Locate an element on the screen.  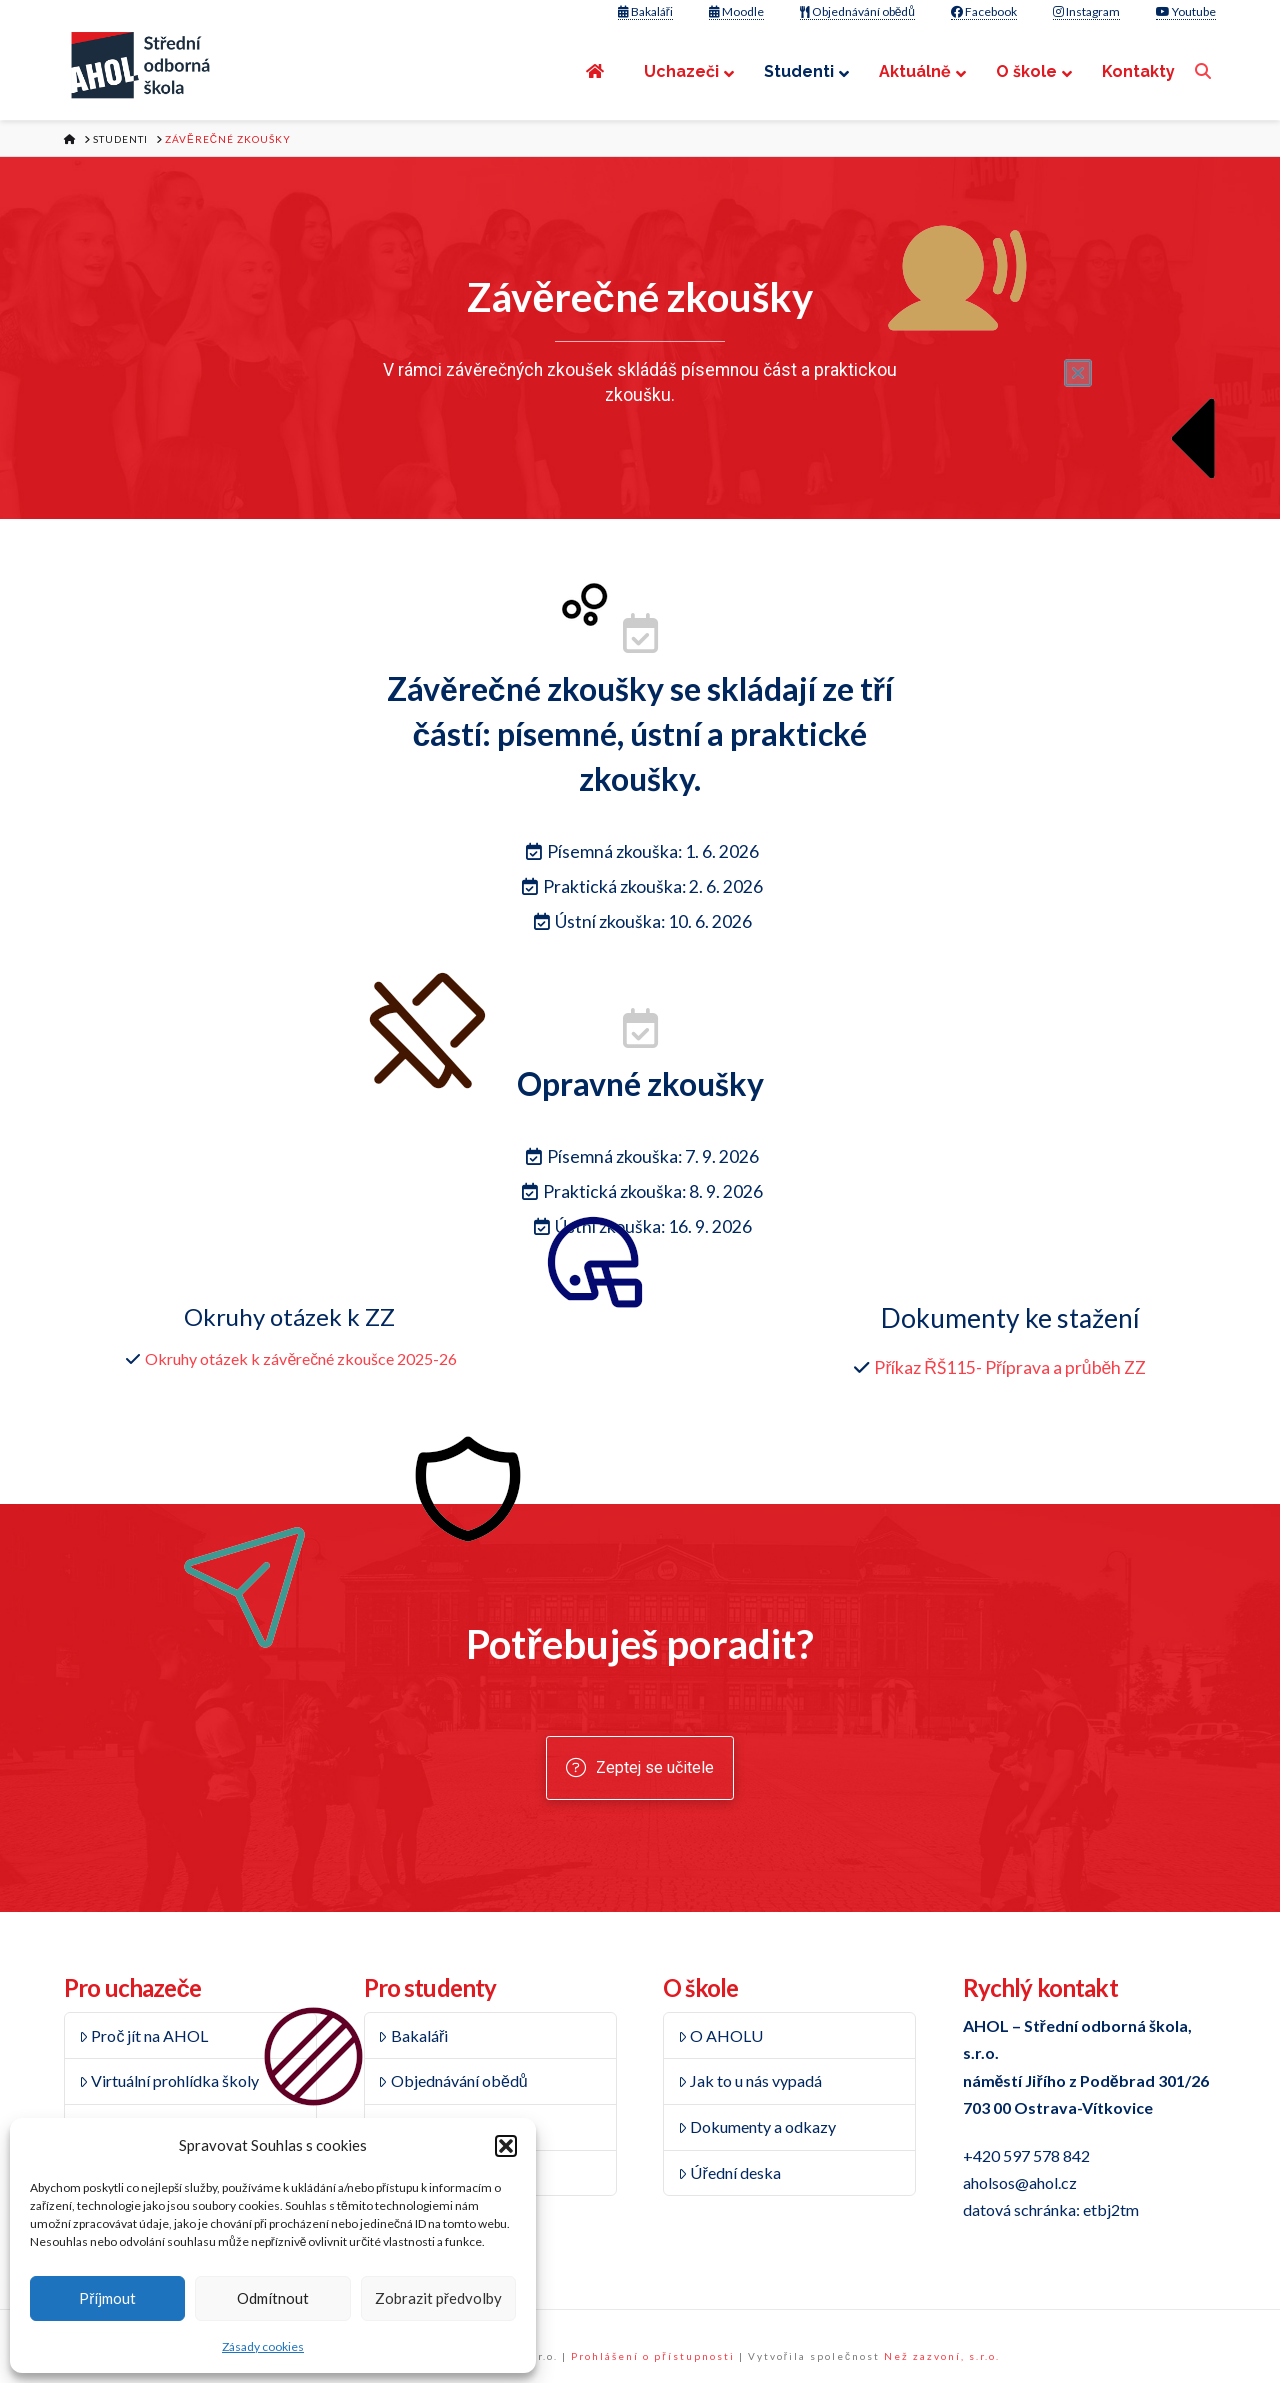
indicates a restricted or prohibited action is located at coordinates (313, 2056).